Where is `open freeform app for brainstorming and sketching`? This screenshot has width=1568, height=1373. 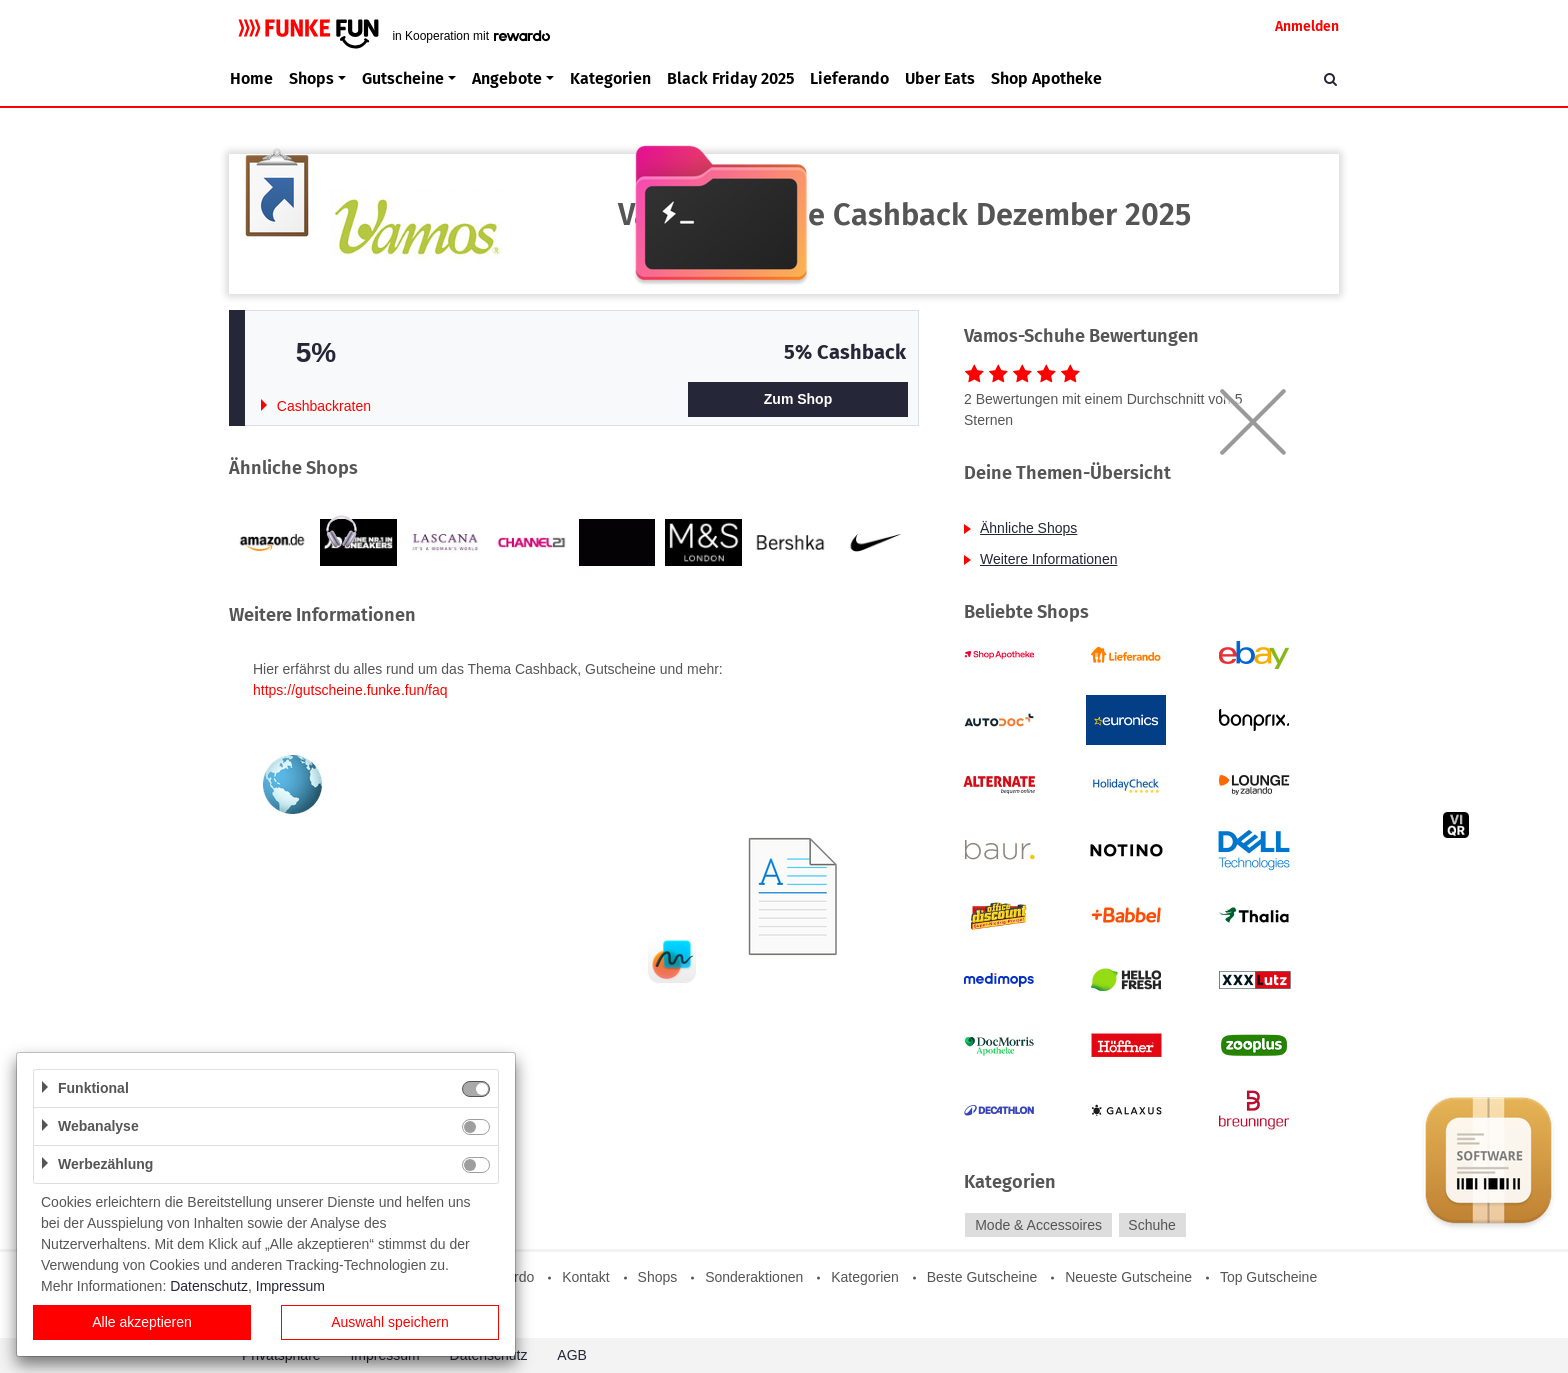
open freeform app for brainstorming and sketching is located at coordinates (672, 959).